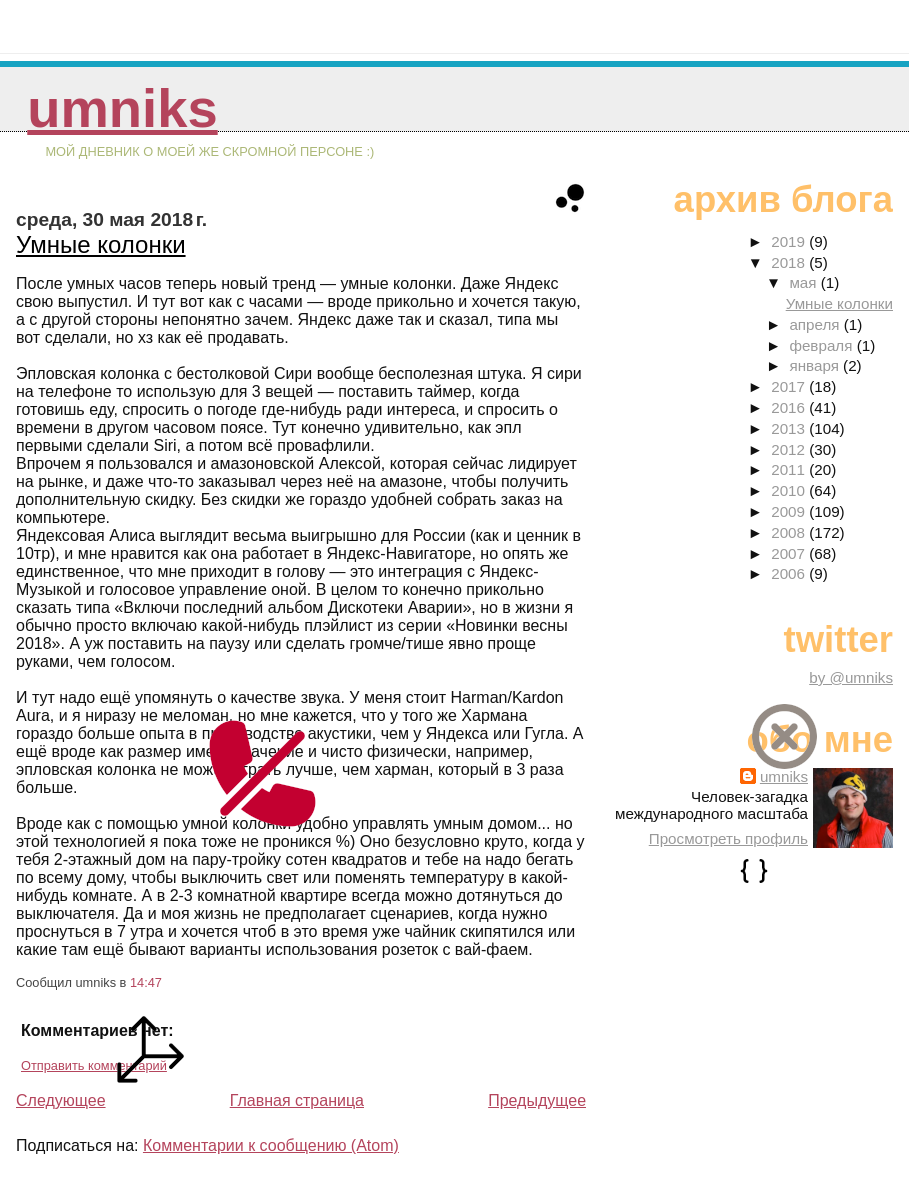 The width and height of the screenshot is (909, 1184). Describe the element at coordinates (570, 198) in the screenshot. I see `view bubble chart visualization` at that location.